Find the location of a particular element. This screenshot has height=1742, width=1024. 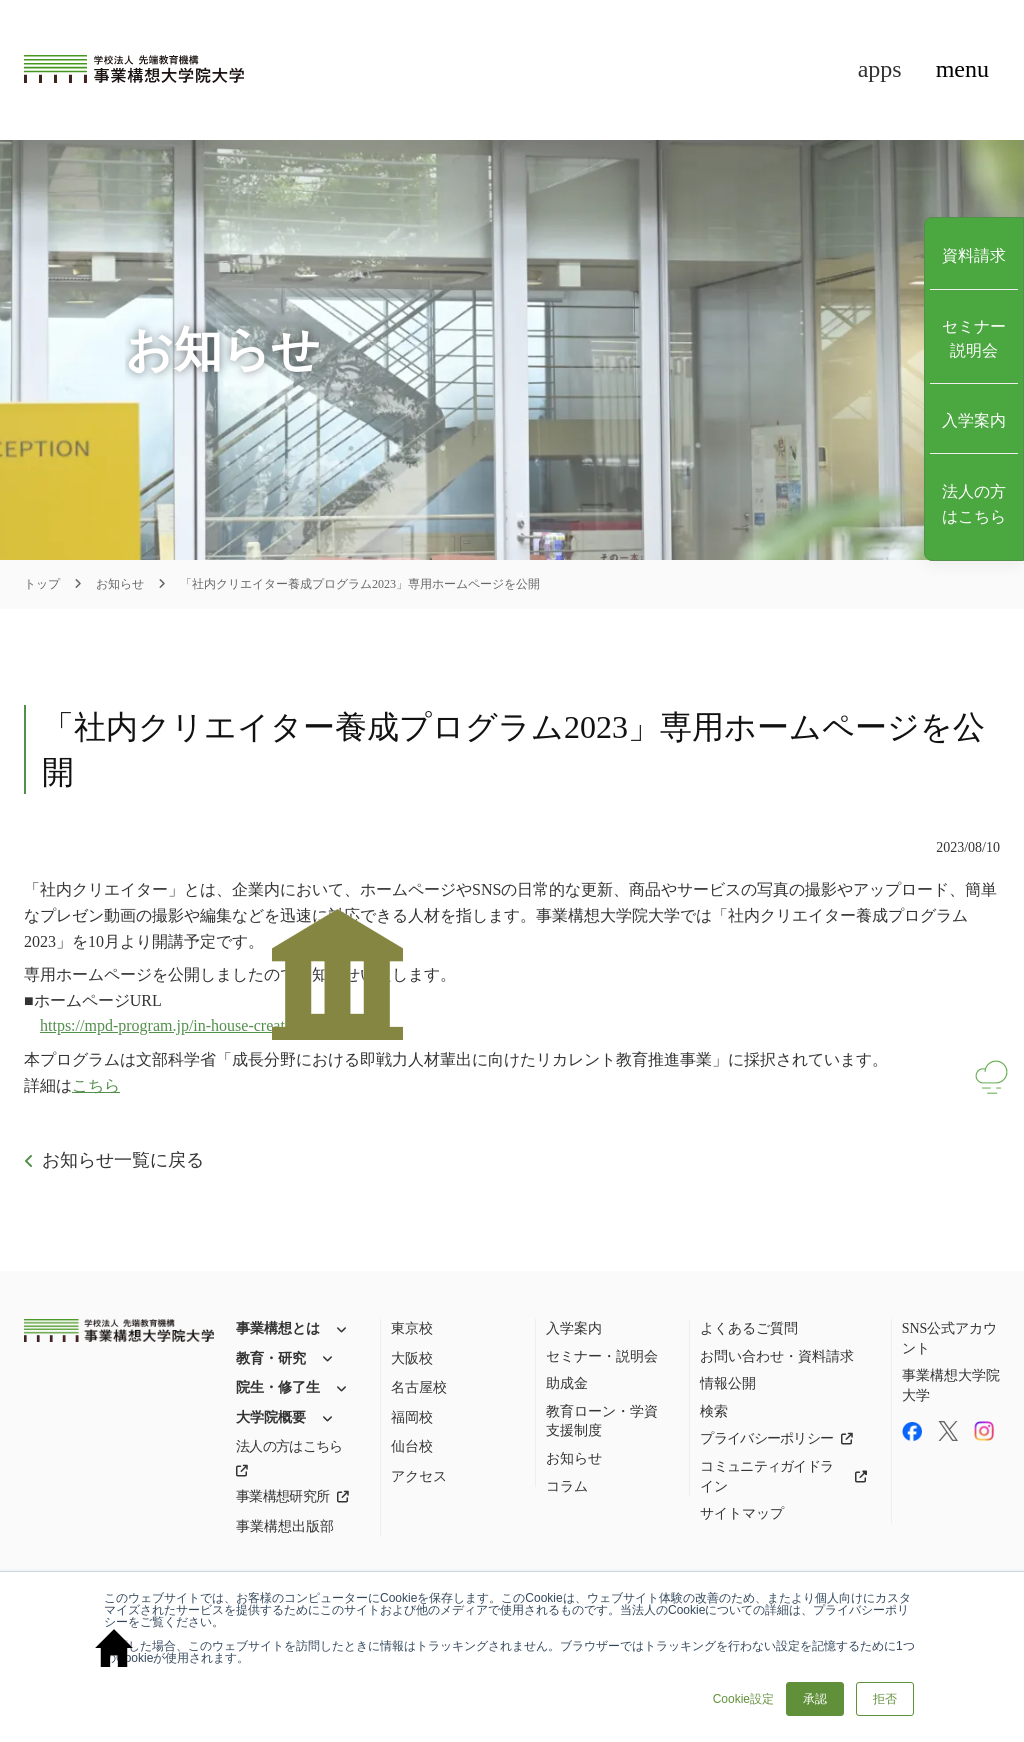

navigate to the home screen is located at coordinates (114, 1648).